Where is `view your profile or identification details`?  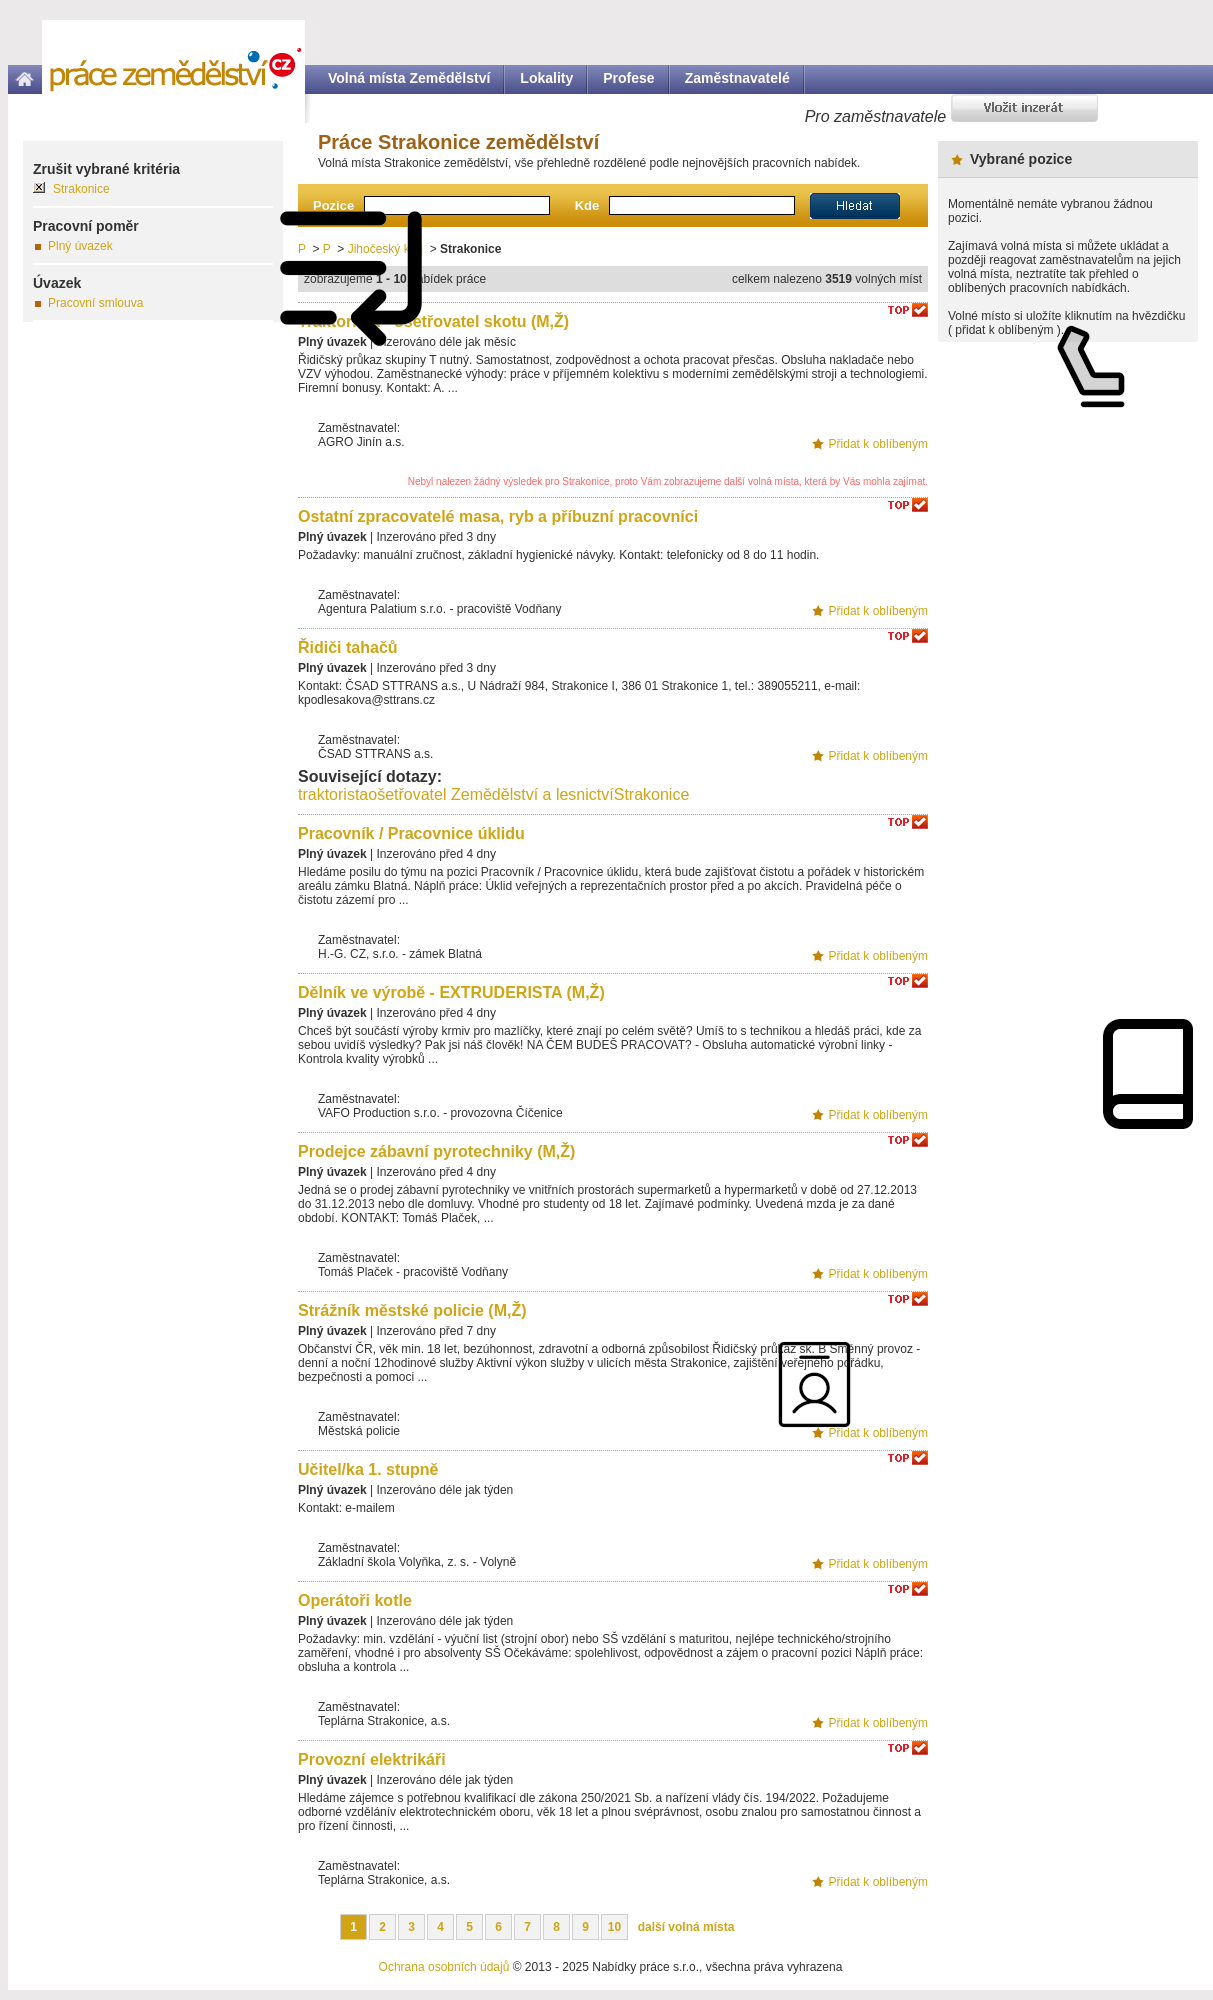
view your profile or identification details is located at coordinates (814, 1384).